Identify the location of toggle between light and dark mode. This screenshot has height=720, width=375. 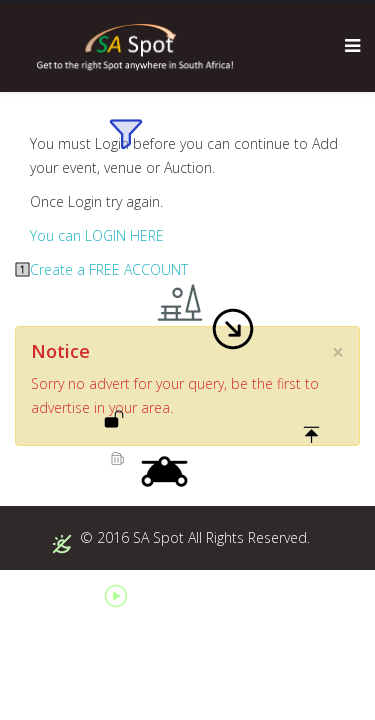
(62, 544).